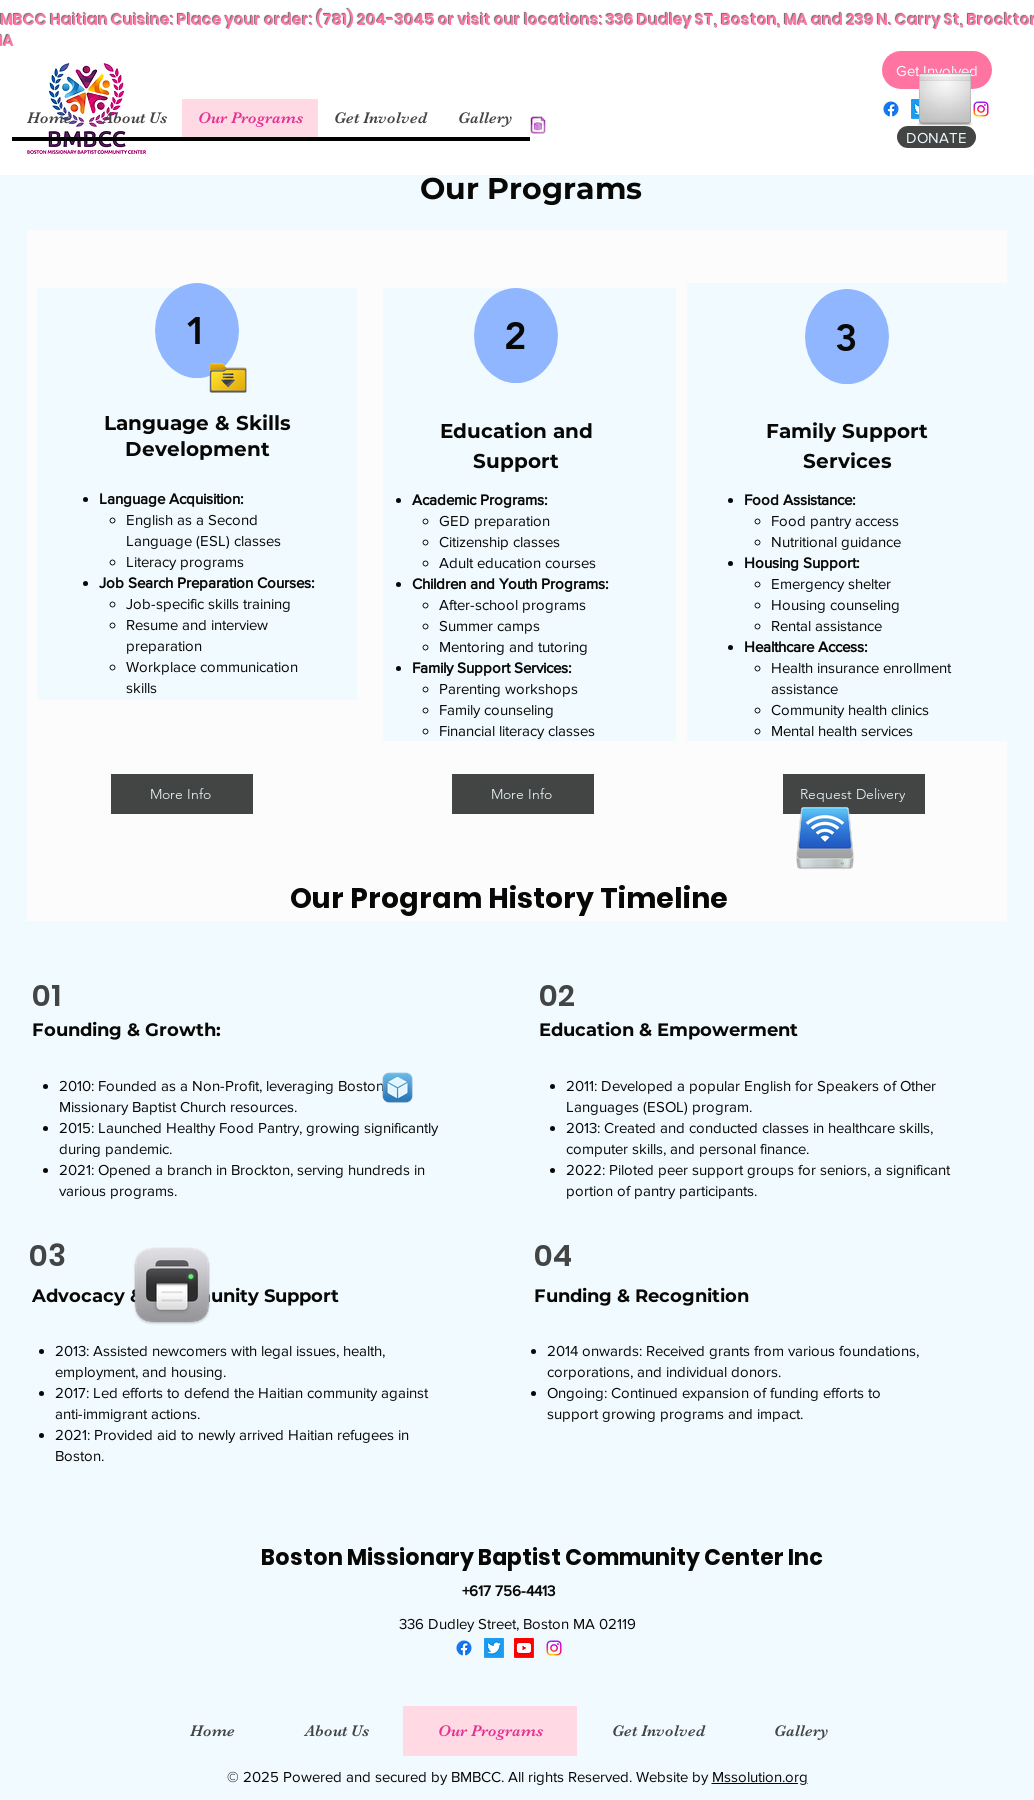 This screenshot has height=1800, width=1034. Describe the element at coordinates (945, 100) in the screenshot. I see `magic trackpad connected via bluetooth` at that location.